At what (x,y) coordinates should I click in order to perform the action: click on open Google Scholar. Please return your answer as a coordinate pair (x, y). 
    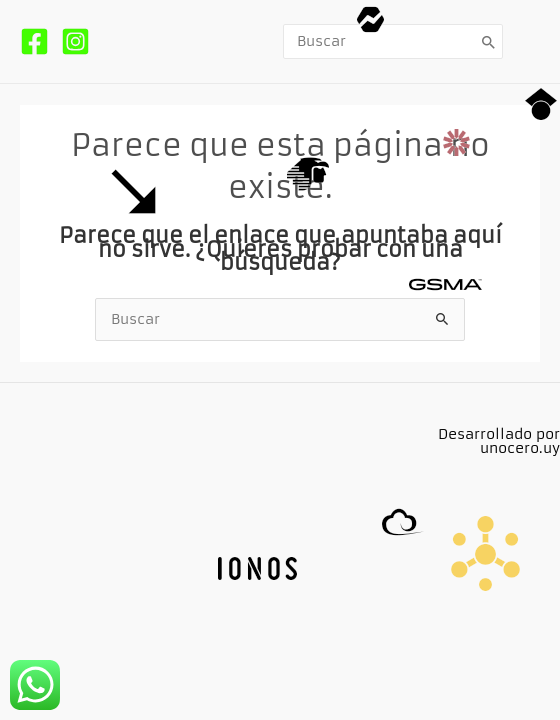
    Looking at the image, I should click on (541, 104).